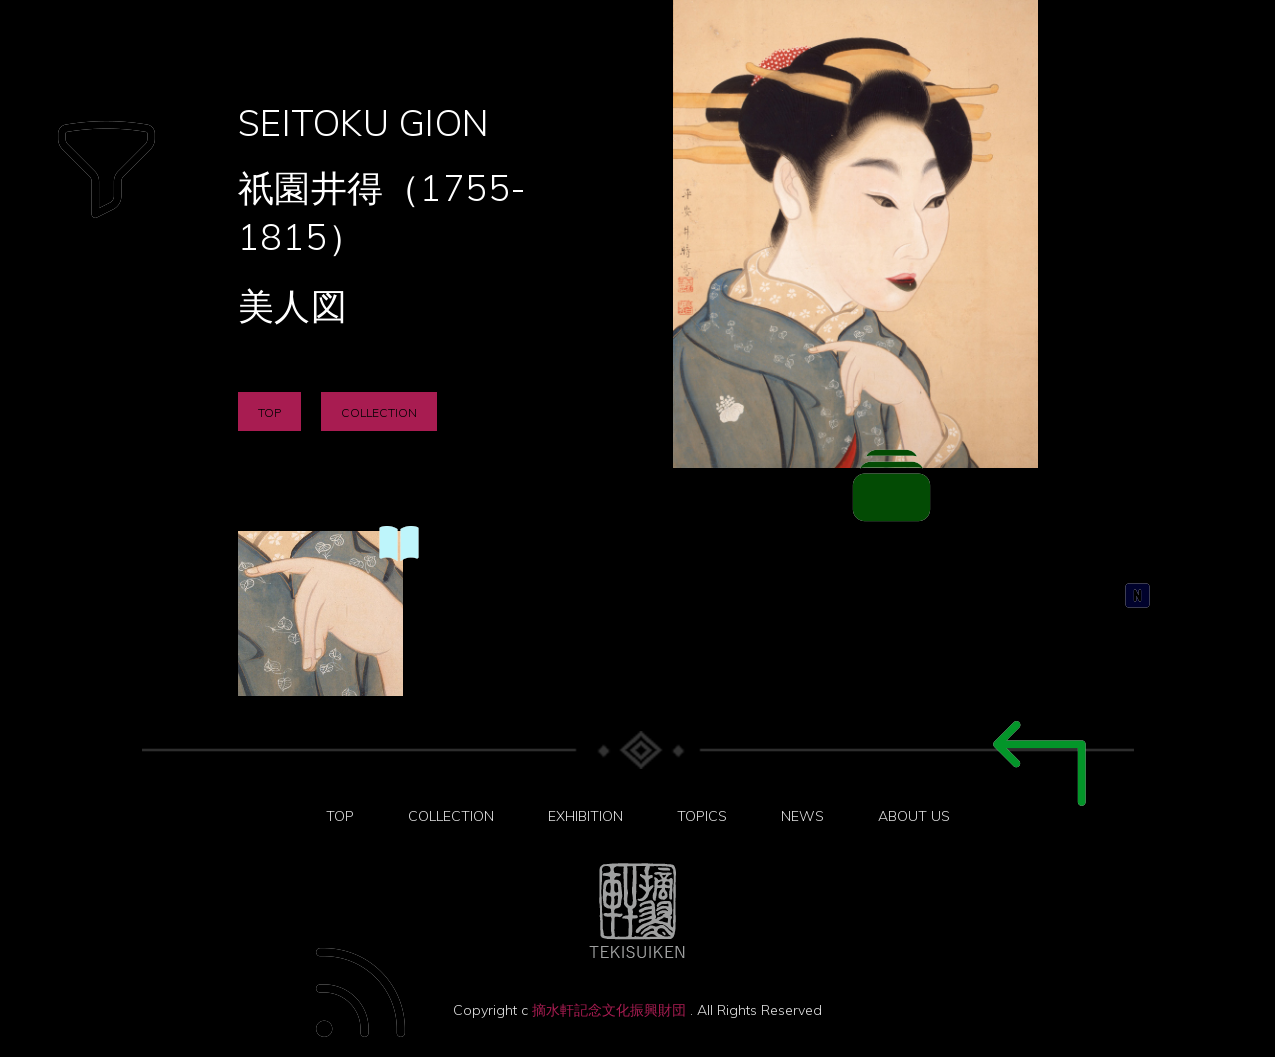 The image size is (1275, 1057). I want to click on go back to the previous screen, so click(1039, 763).